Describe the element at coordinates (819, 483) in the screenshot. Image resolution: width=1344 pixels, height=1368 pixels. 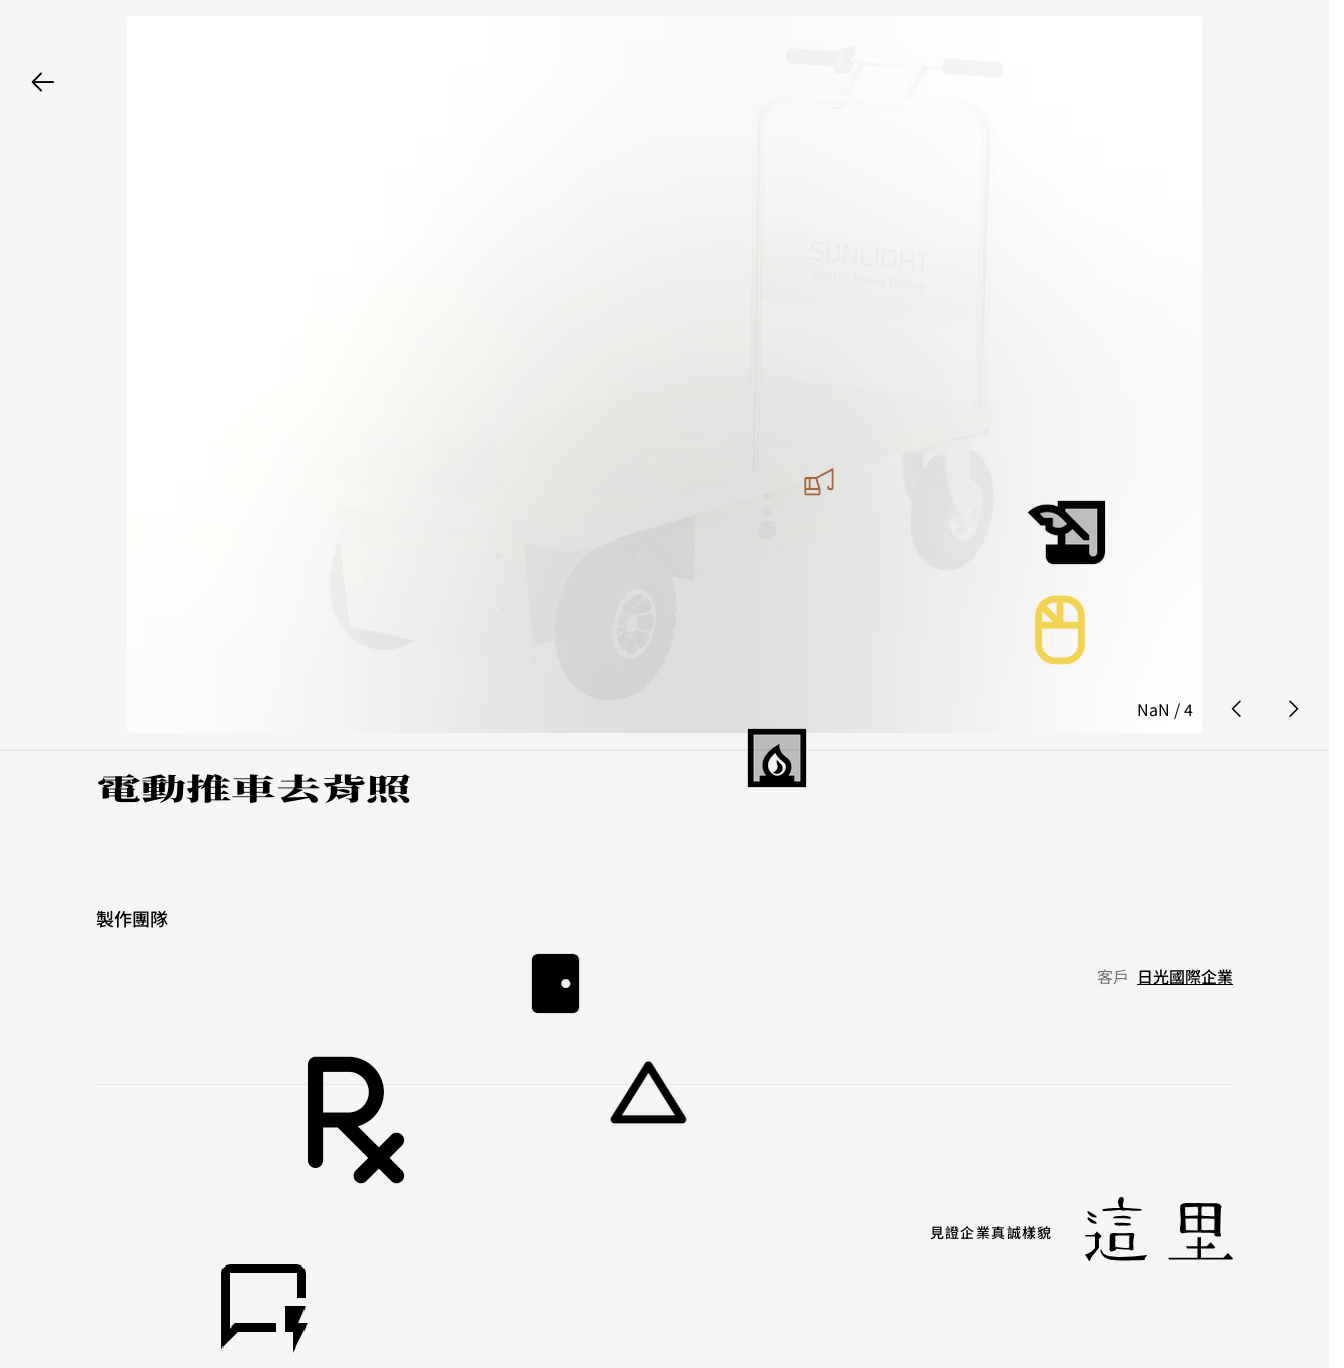
I see `construction or building in progress` at that location.